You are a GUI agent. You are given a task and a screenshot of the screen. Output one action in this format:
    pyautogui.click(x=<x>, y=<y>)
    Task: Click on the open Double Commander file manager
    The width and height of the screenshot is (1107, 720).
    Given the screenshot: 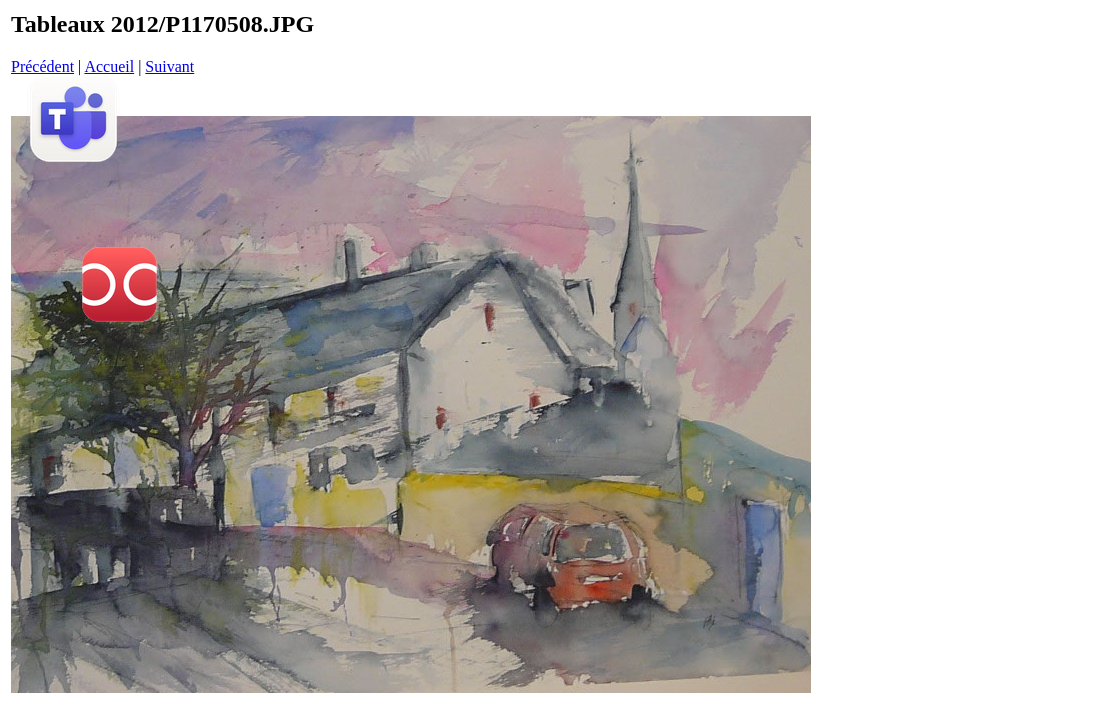 What is the action you would take?
    pyautogui.click(x=119, y=284)
    